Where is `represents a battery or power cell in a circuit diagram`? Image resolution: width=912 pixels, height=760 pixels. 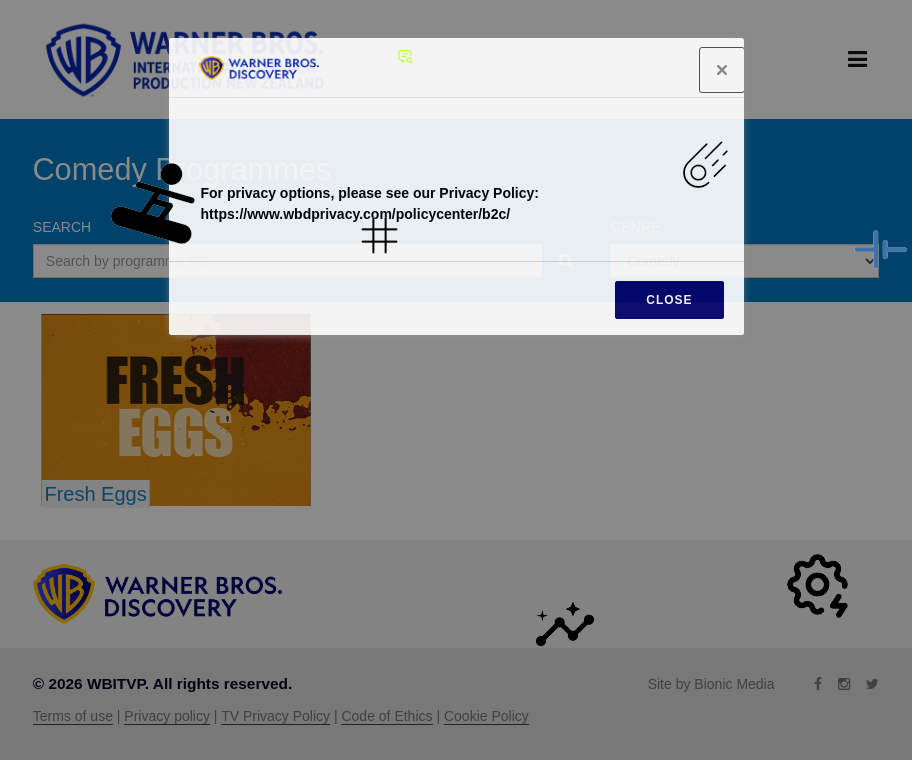
represents a battery or power cell in a circuit diagram is located at coordinates (880, 249).